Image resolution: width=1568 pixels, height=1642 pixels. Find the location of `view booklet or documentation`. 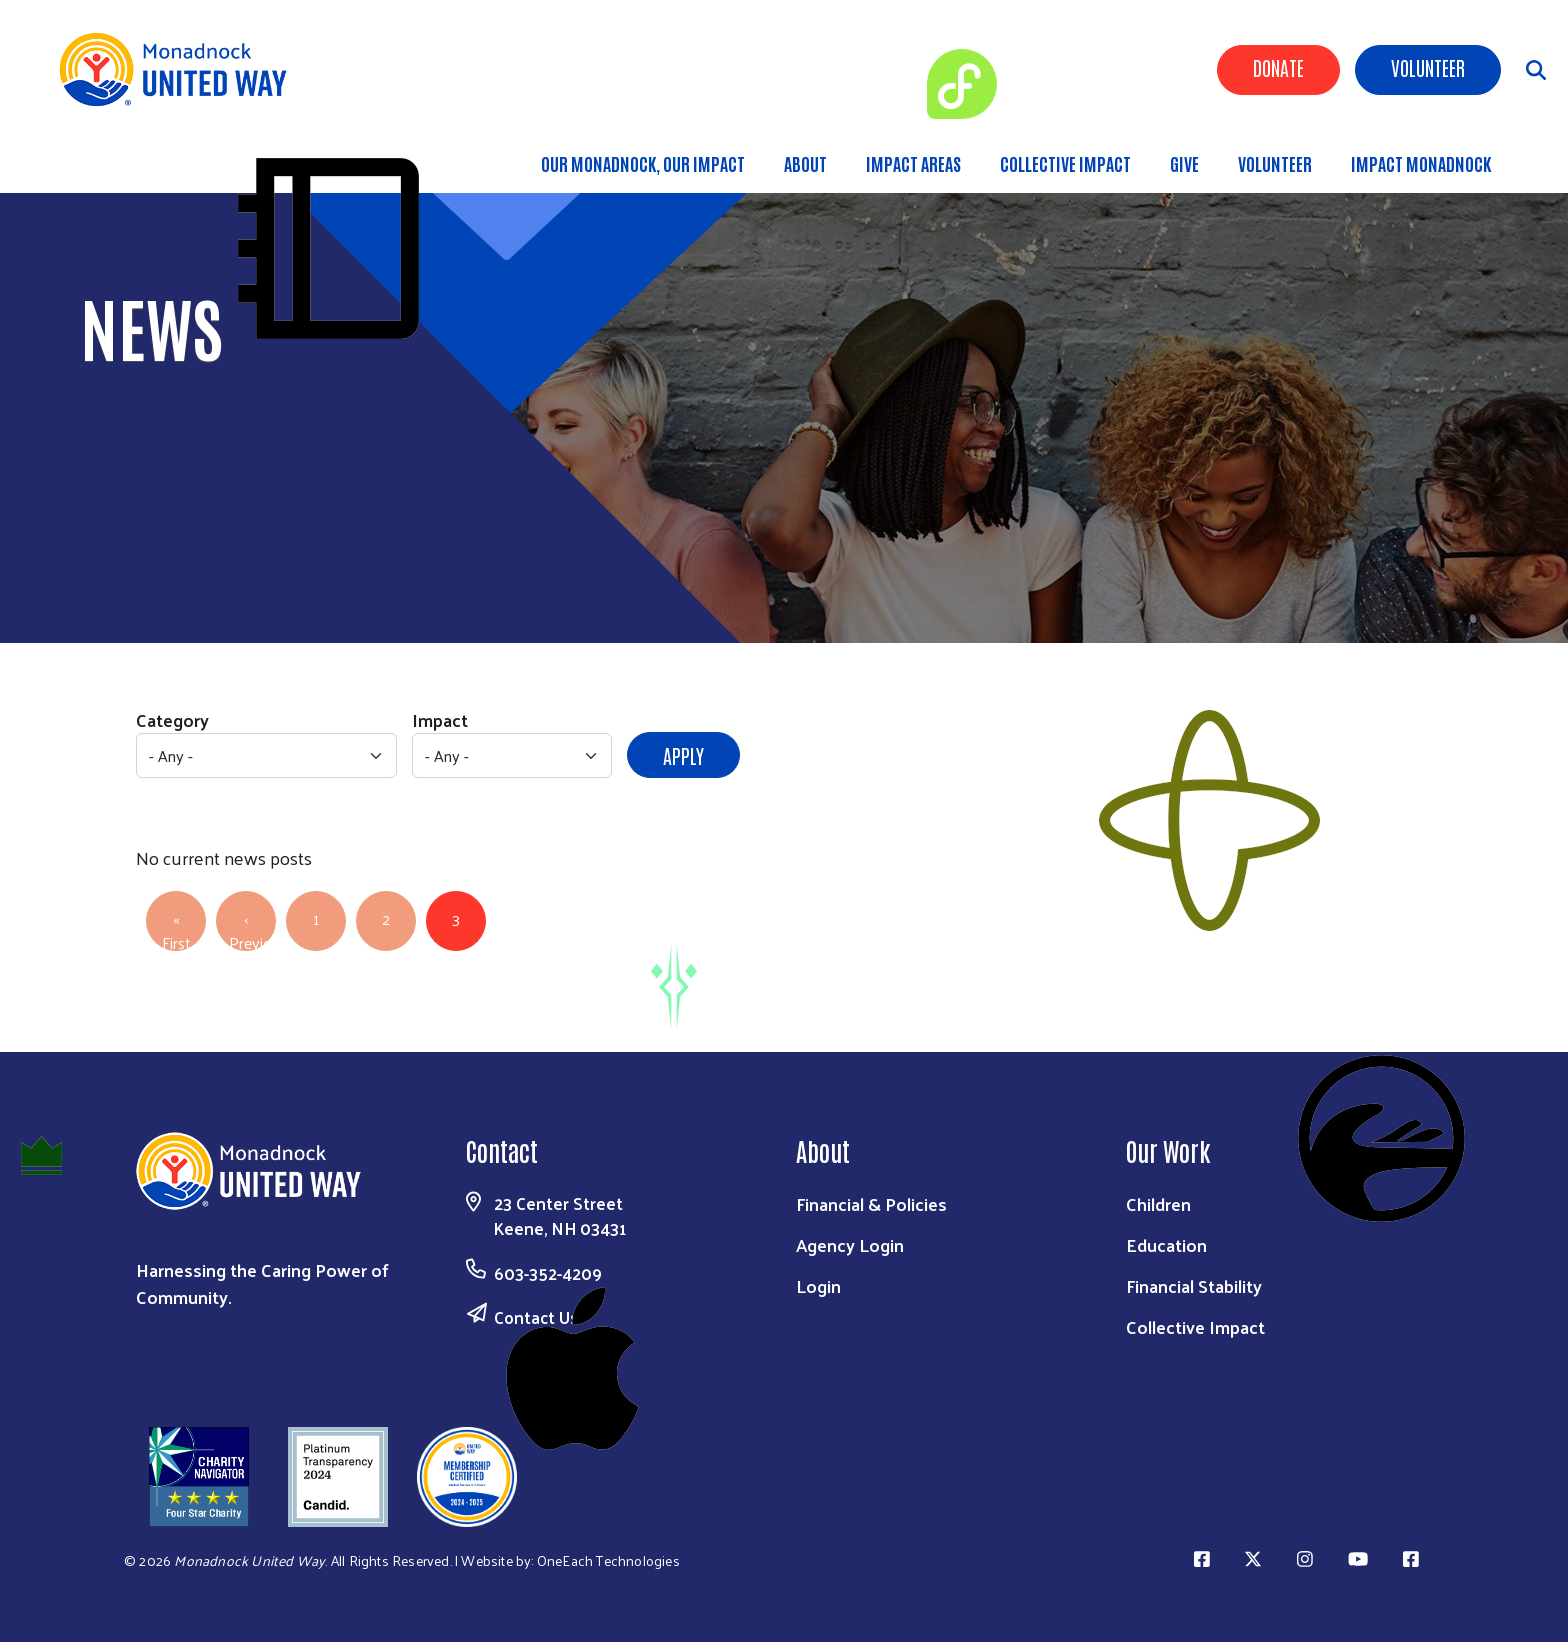

view booklet or documentation is located at coordinates (328, 248).